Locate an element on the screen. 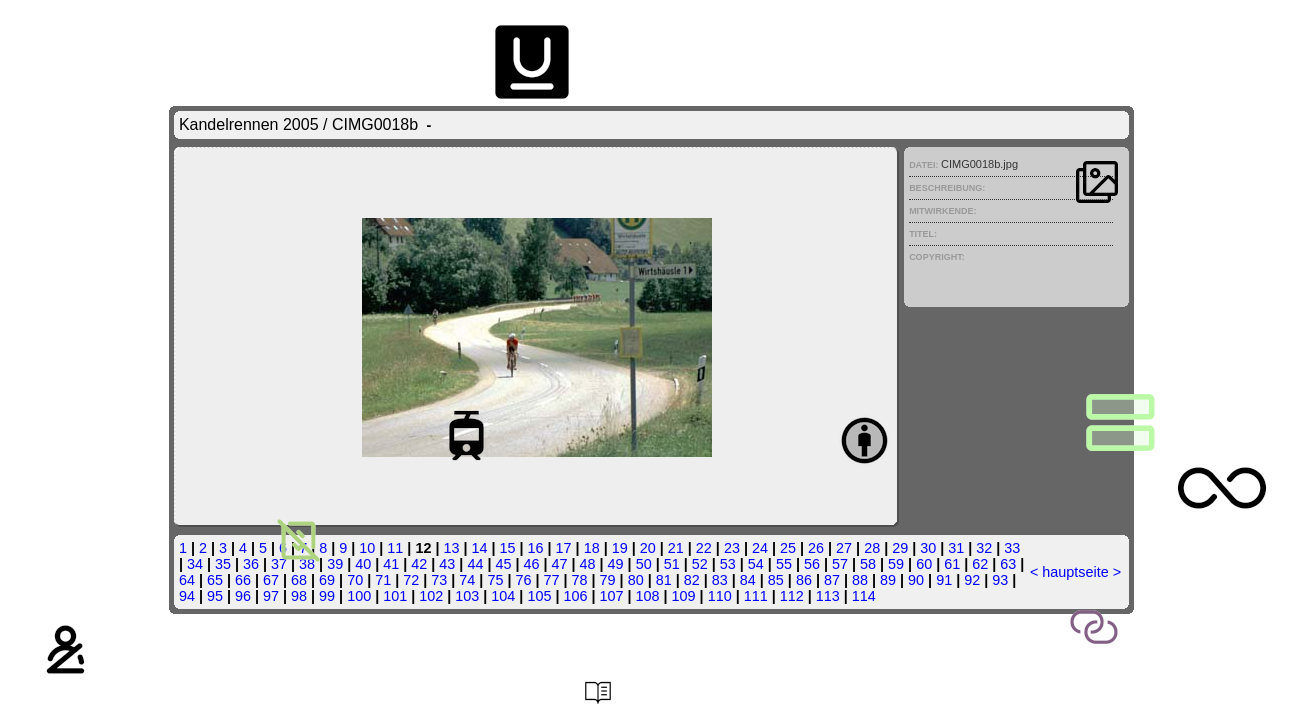  elevator unavailable or out of service is located at coordinates (298, 540).